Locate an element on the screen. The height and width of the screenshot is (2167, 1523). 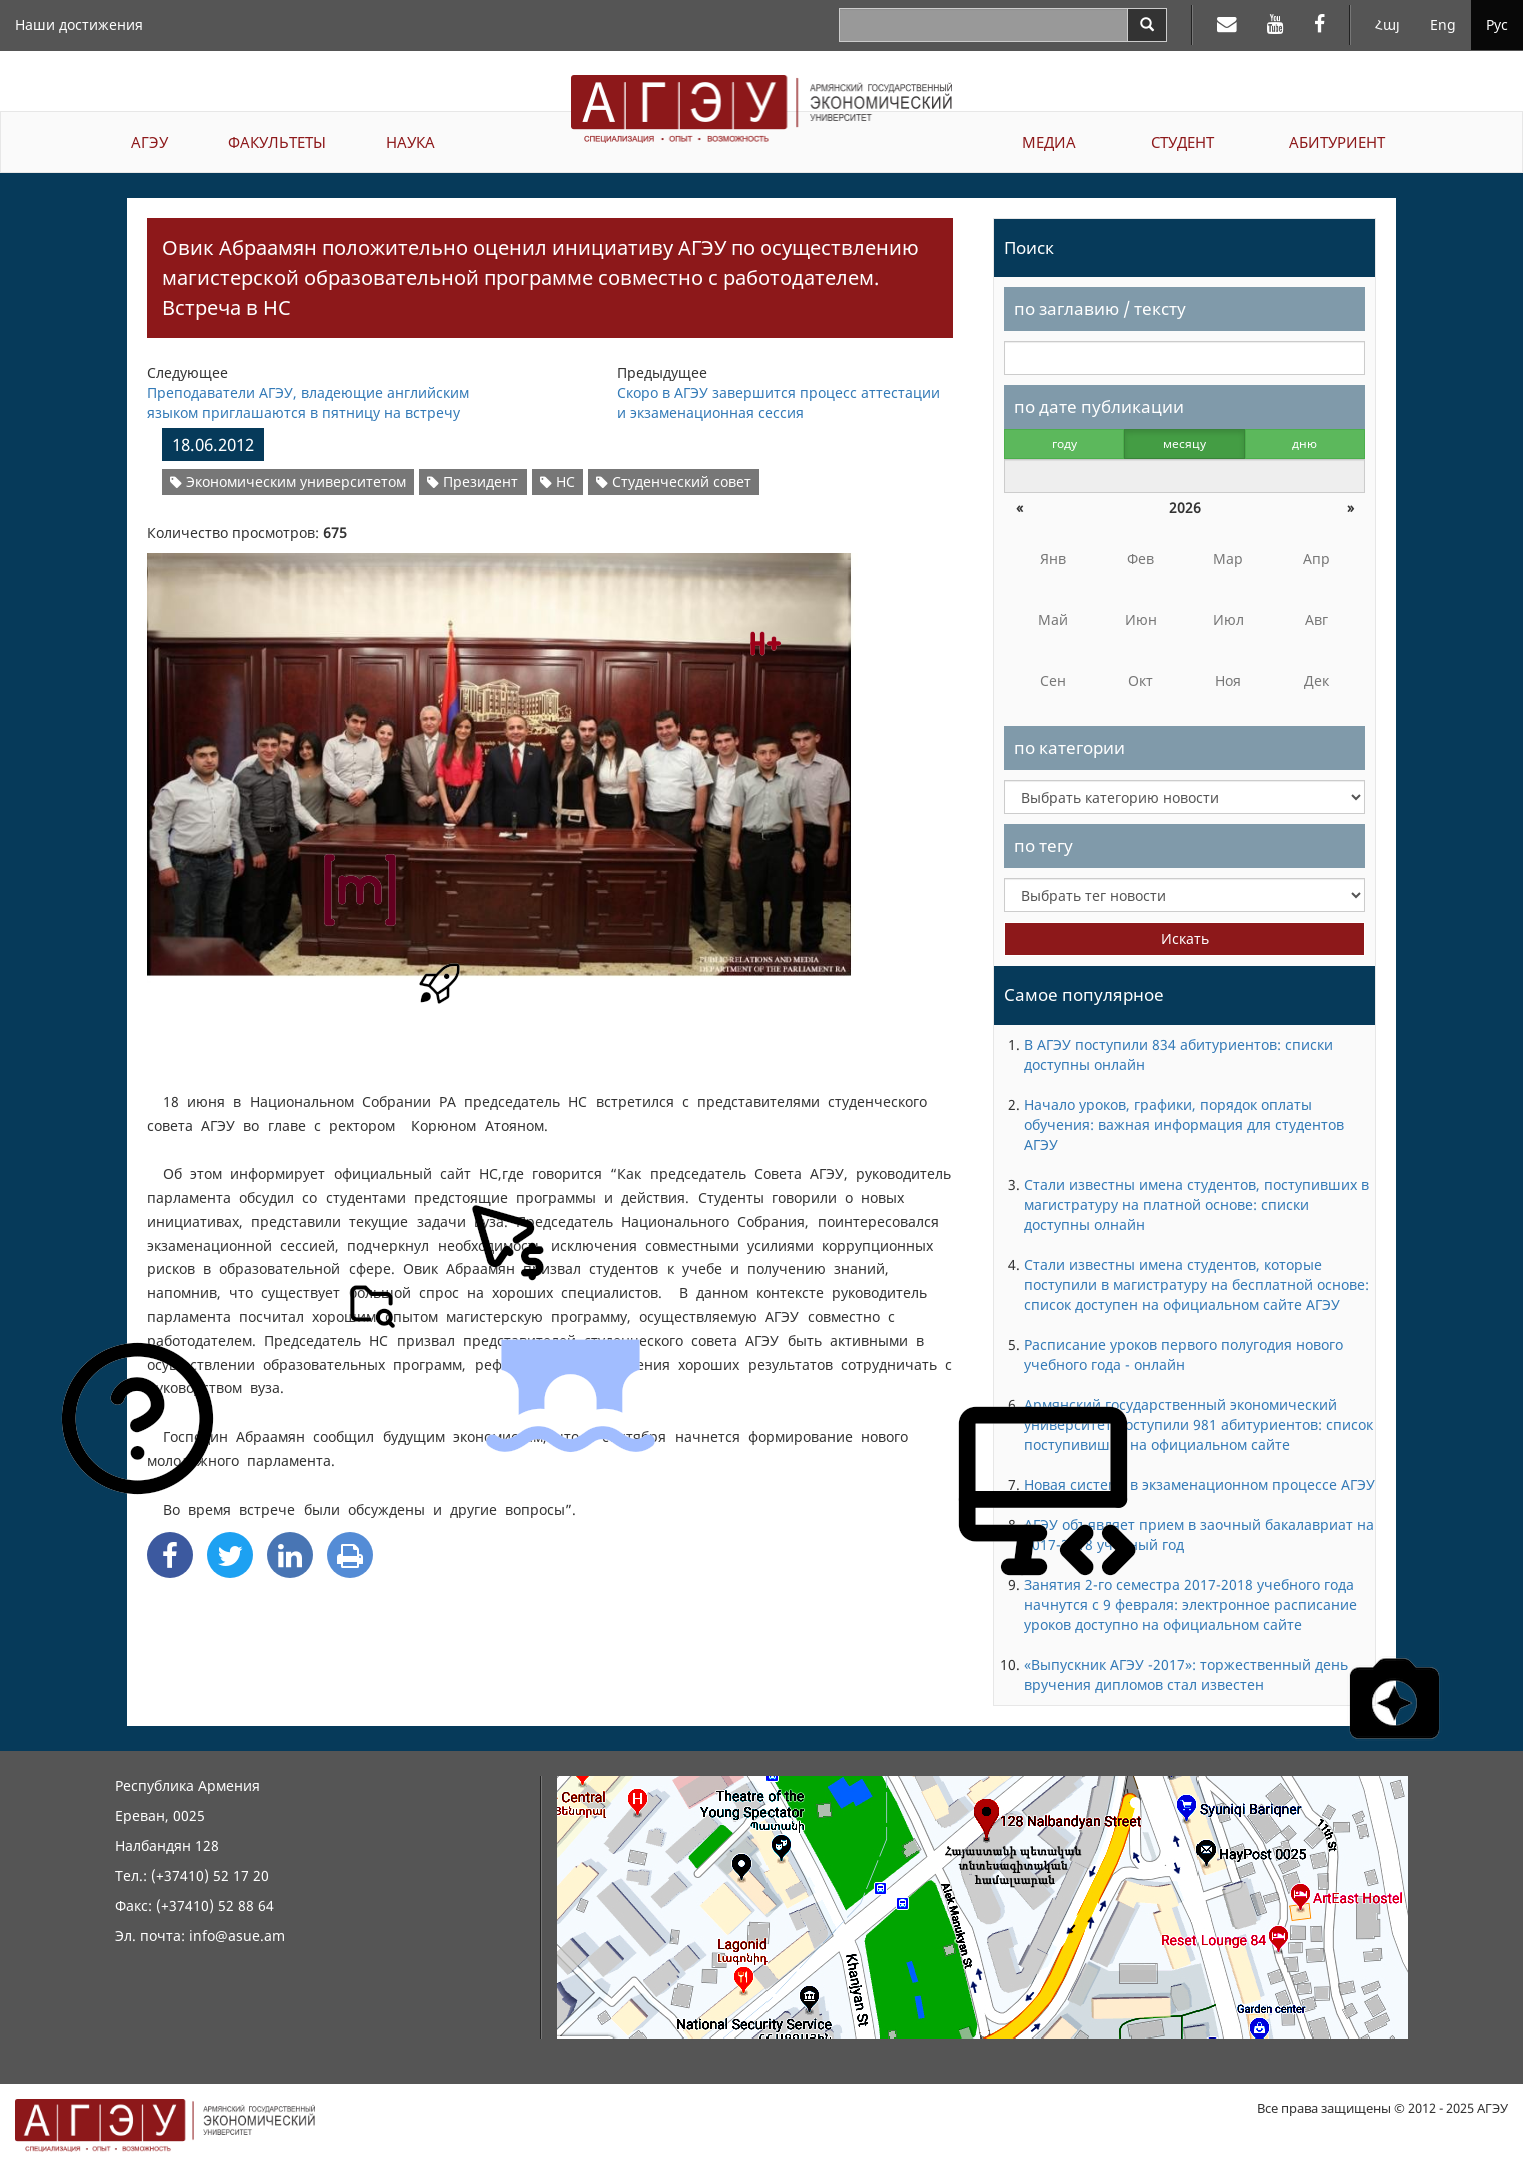
indicates a bridge or water crossing location is located at coordinates (570, 1391).